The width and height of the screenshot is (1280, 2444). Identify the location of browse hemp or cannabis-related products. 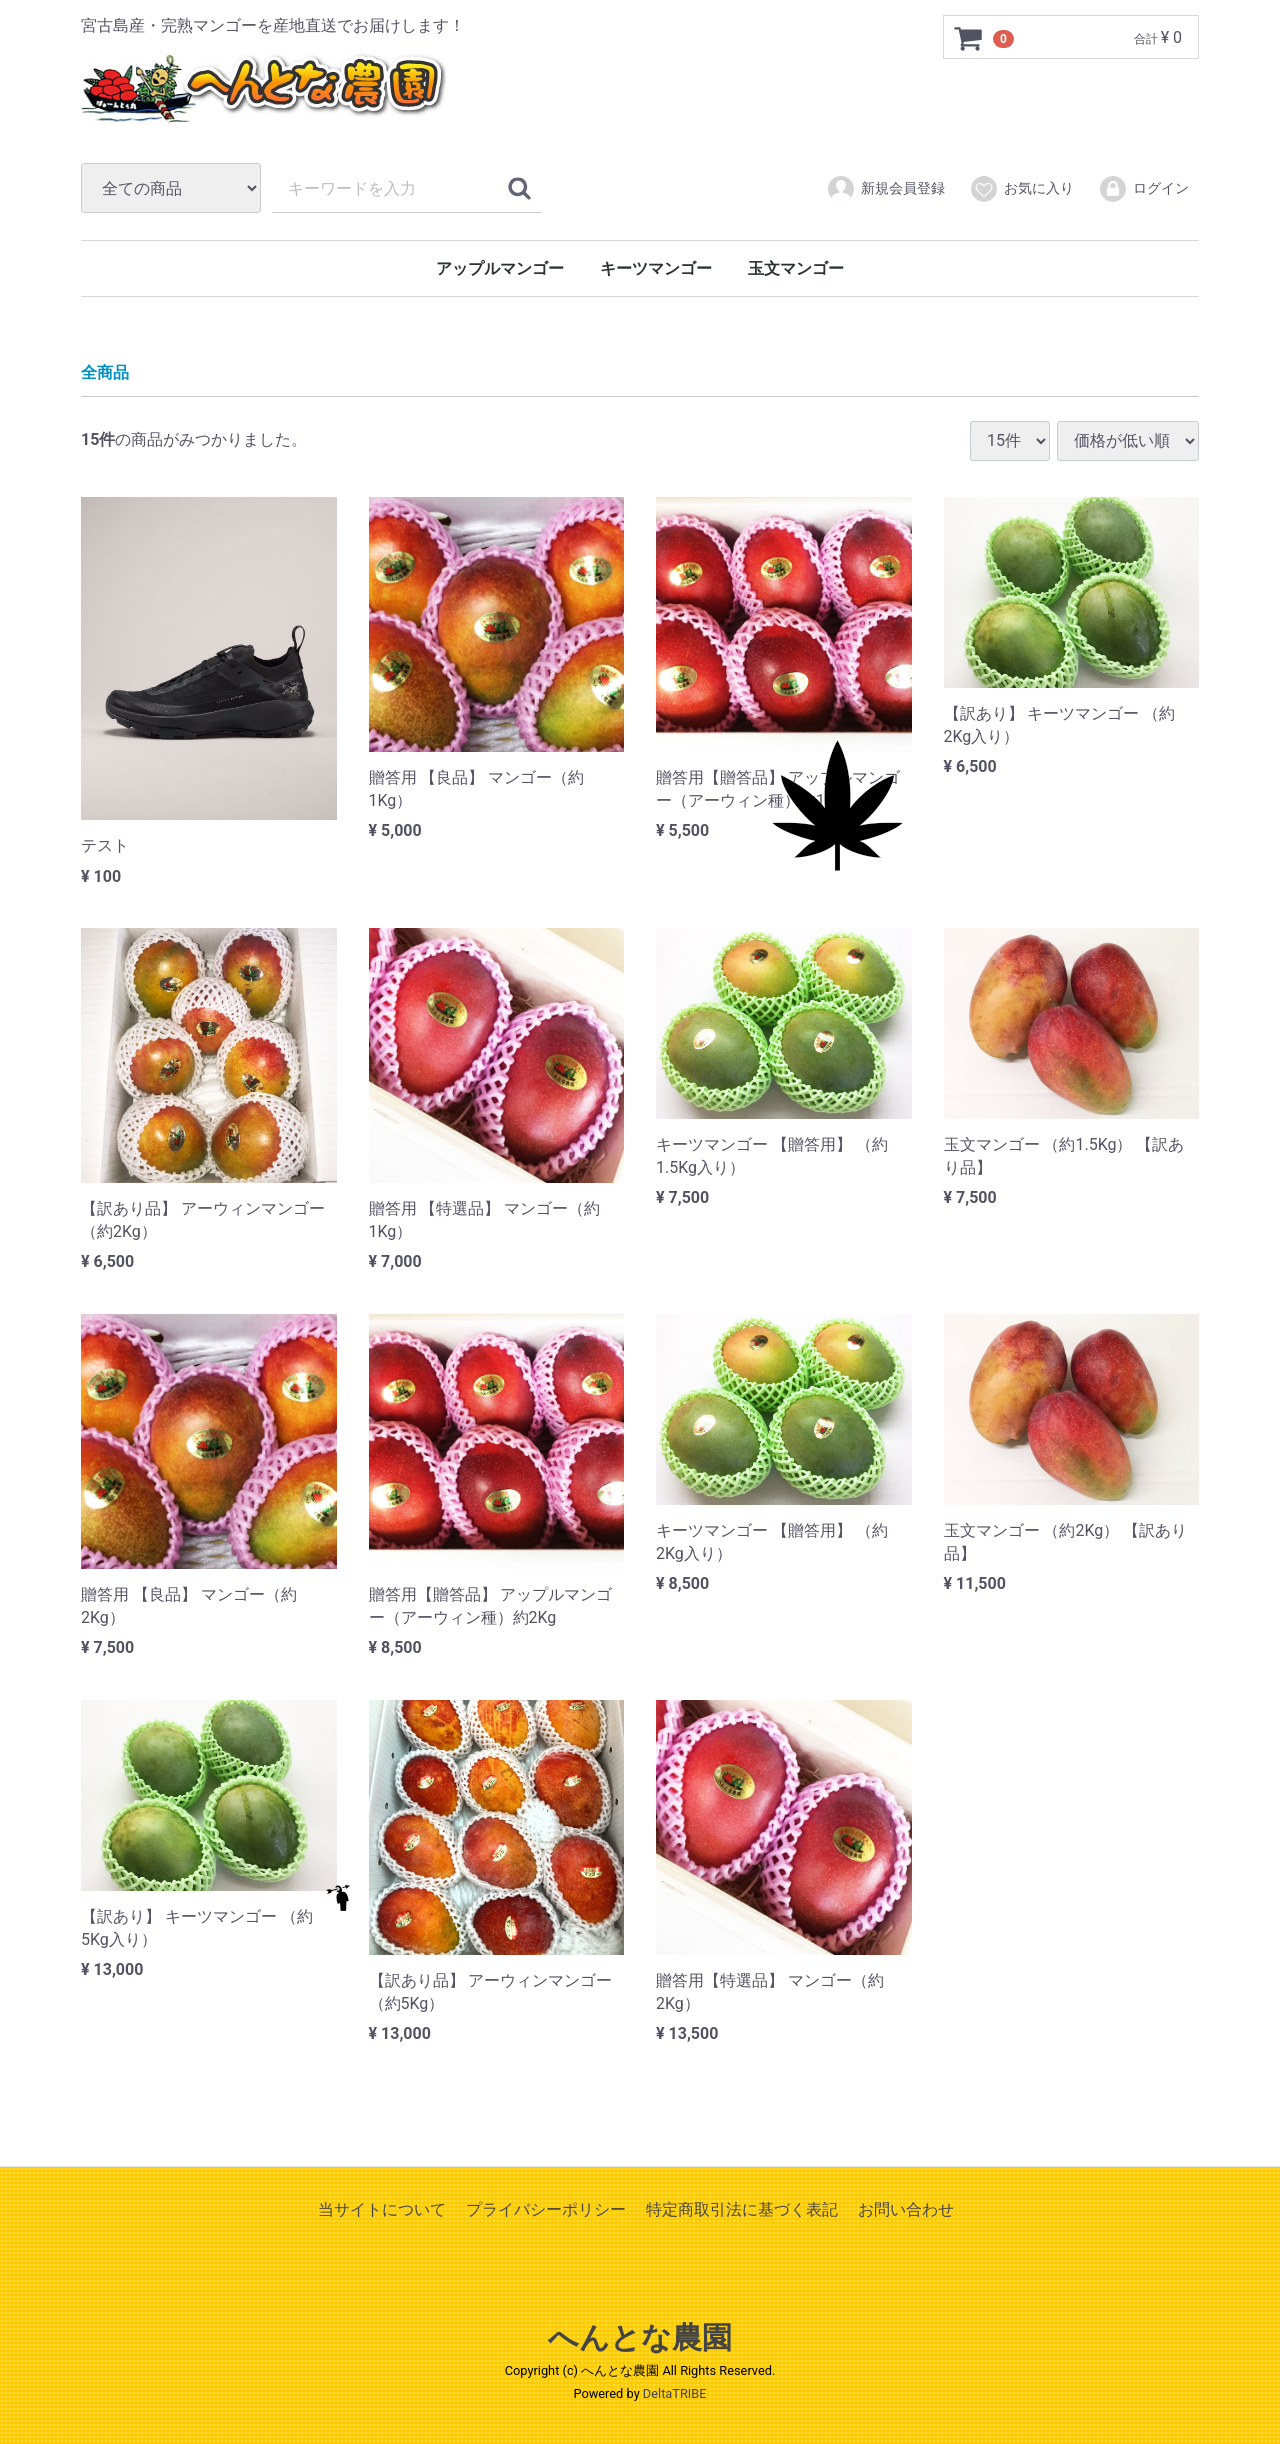
(837, 805).